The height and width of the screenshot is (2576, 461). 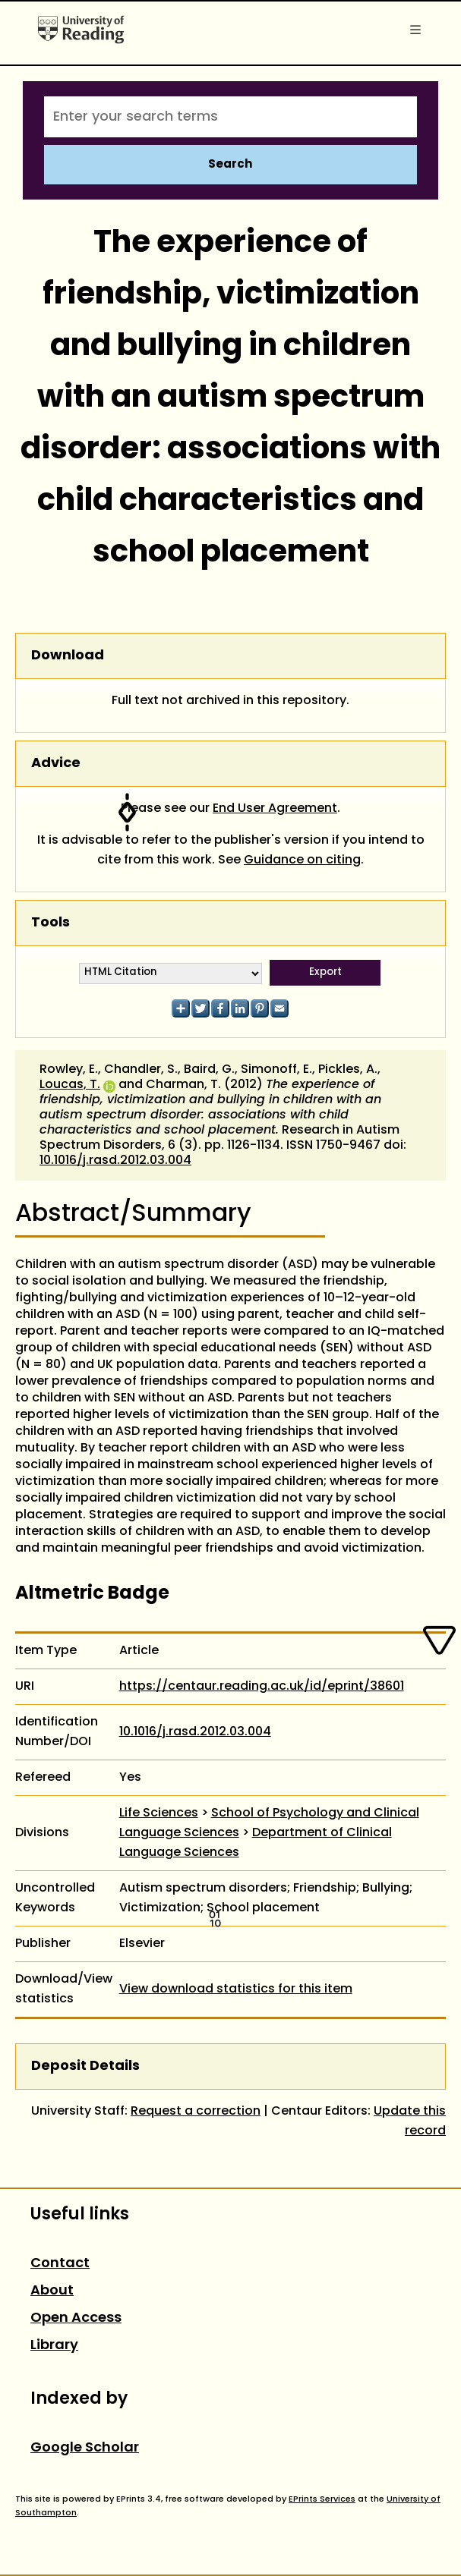 What do you see at coordinates (127, 812) in the screenshot?
I see `align keyframes vertically in timeline` at bounding box center [127, 812].